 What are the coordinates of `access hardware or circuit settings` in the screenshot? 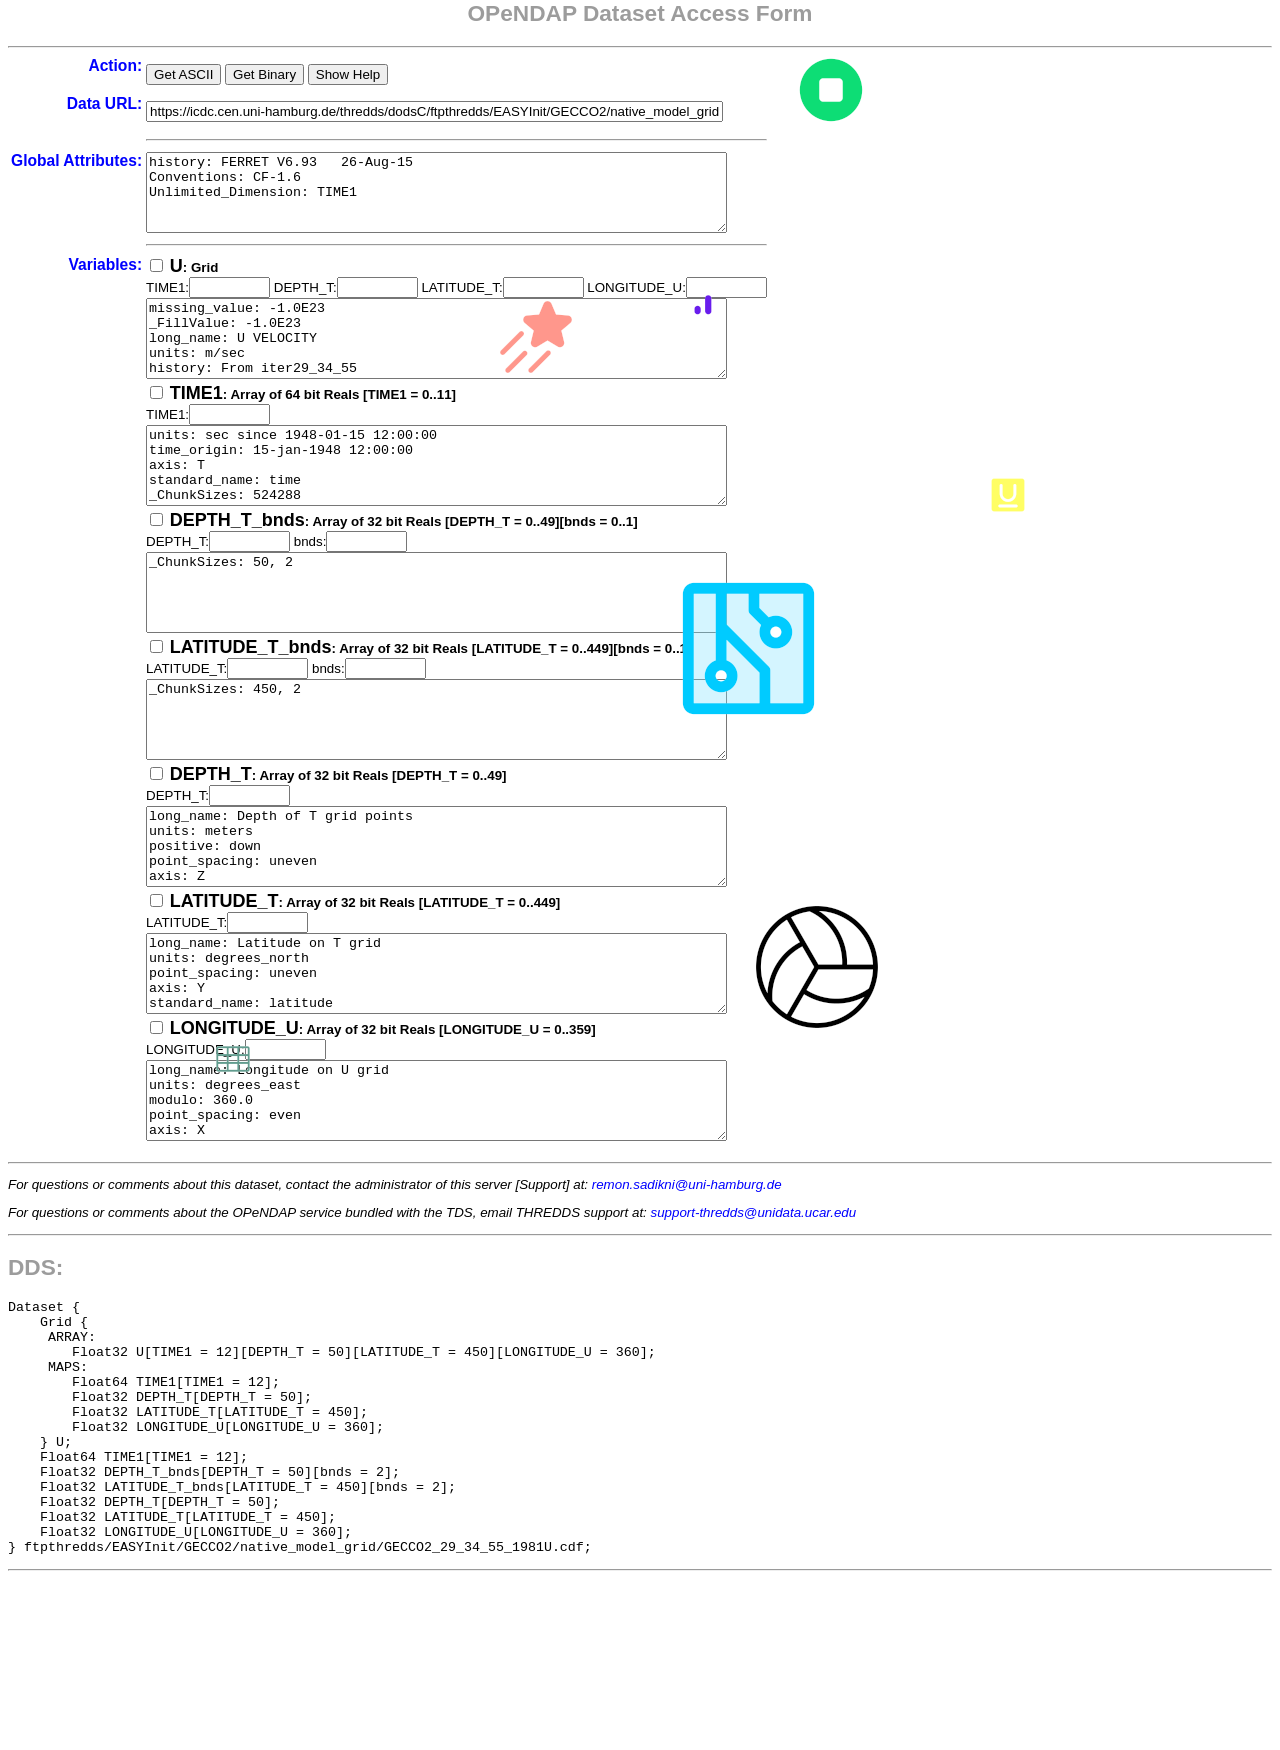 It's located at (748, 648).